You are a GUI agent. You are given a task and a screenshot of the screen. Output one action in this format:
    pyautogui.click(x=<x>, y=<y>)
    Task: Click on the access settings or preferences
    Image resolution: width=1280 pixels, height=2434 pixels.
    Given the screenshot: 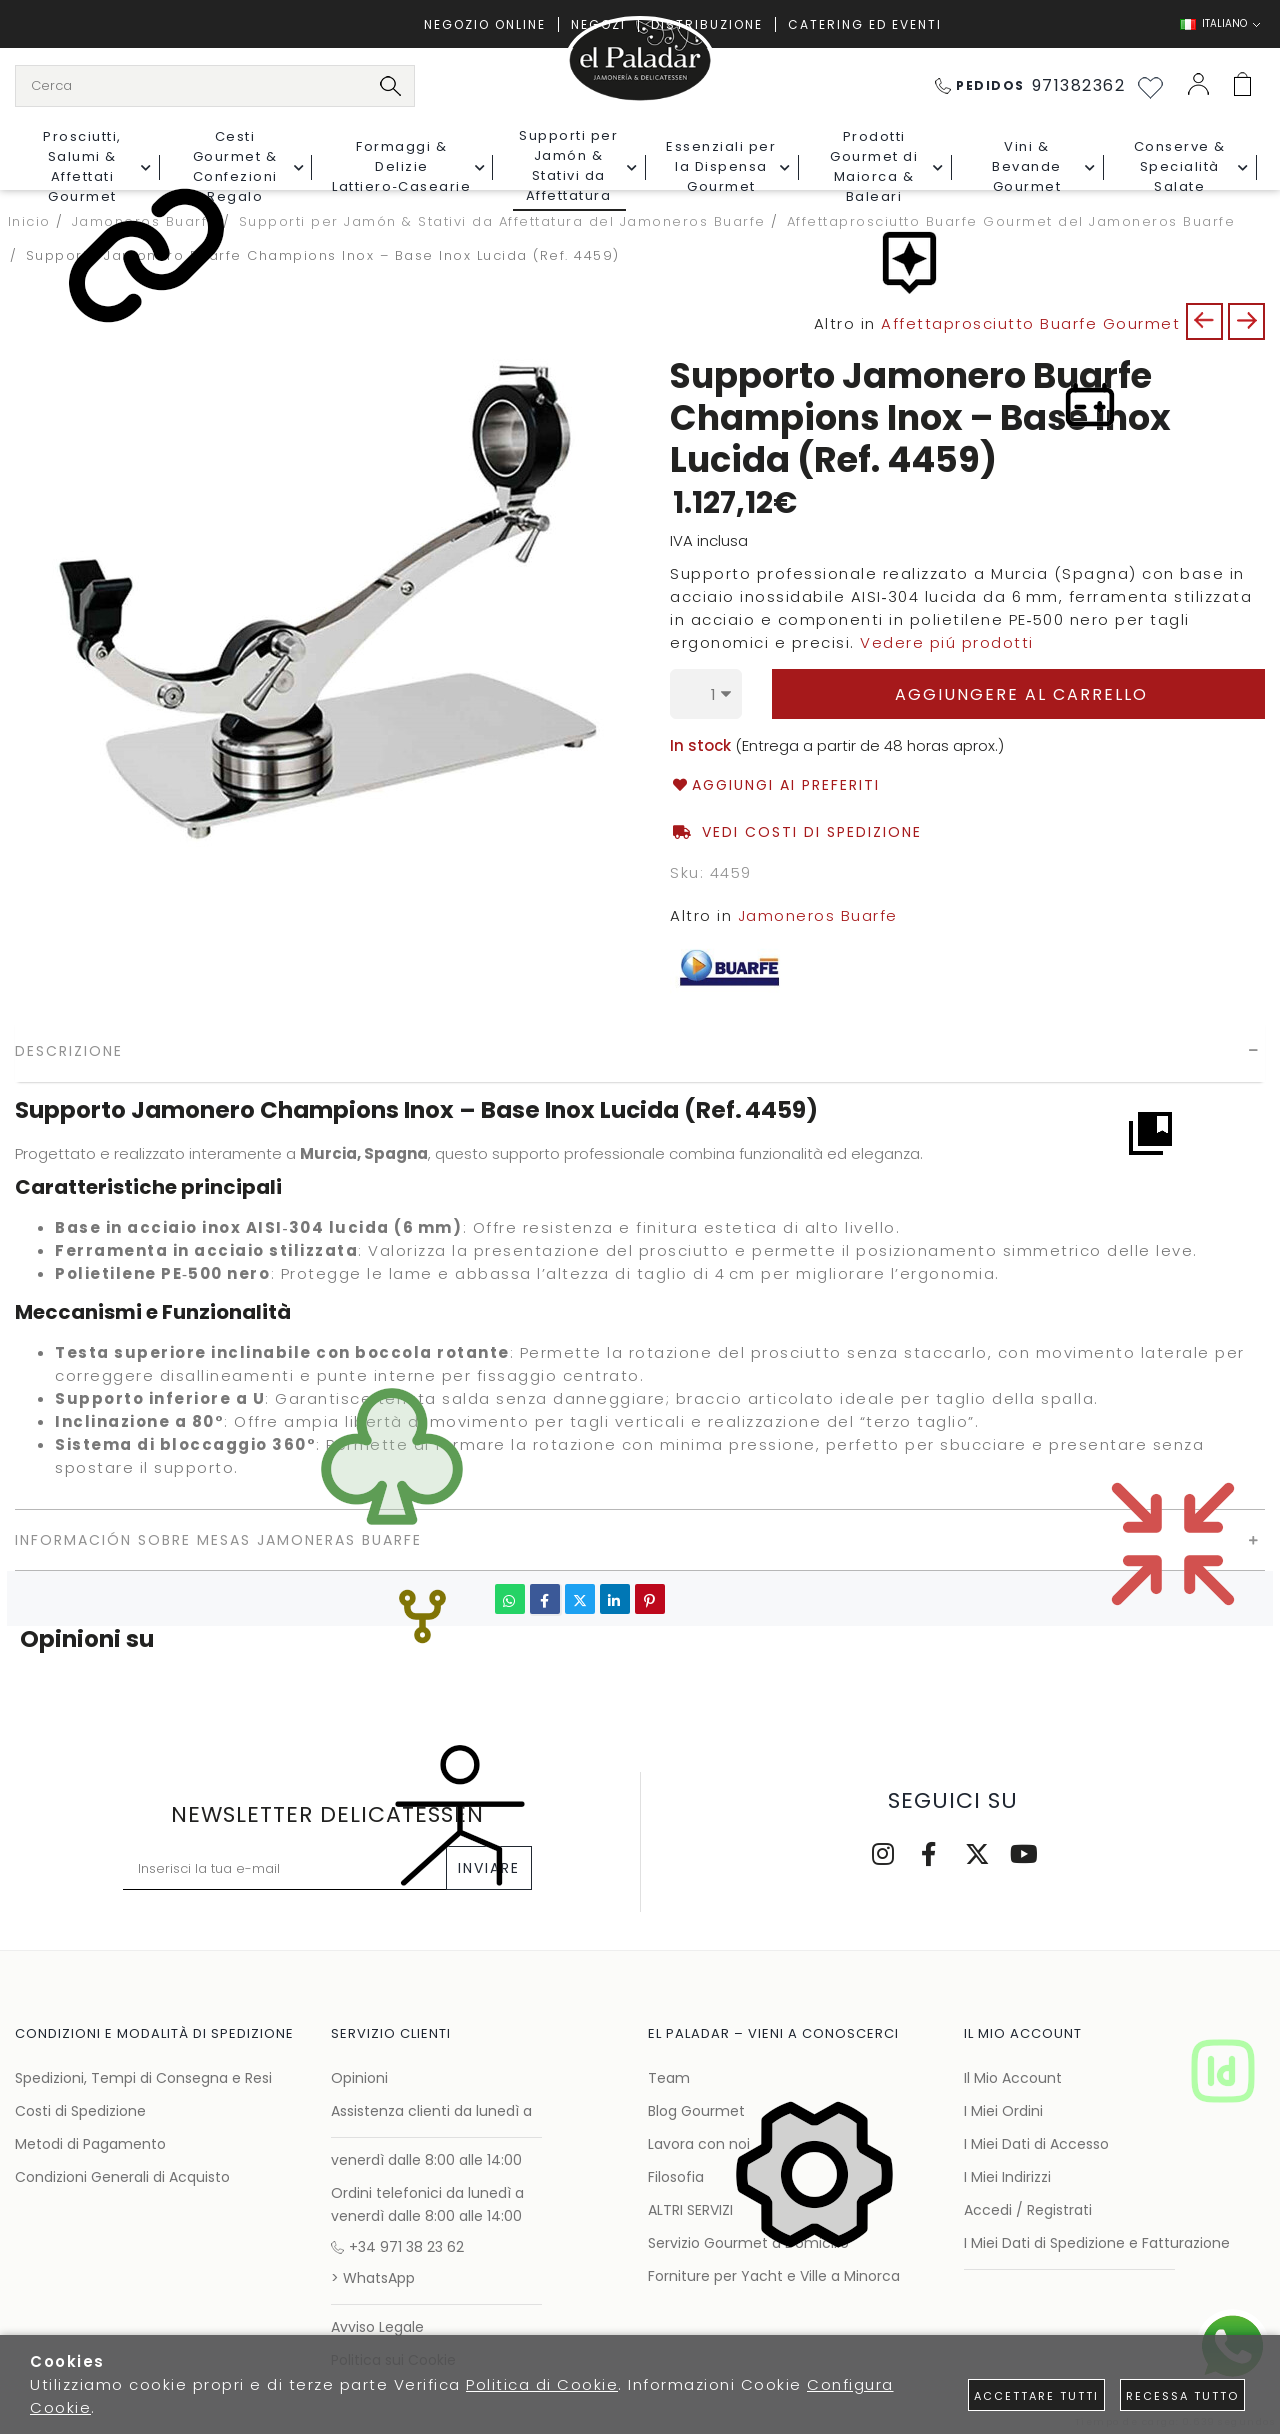 What is the action you would take?
    pyautogui.click(x=814, y=2174)
    